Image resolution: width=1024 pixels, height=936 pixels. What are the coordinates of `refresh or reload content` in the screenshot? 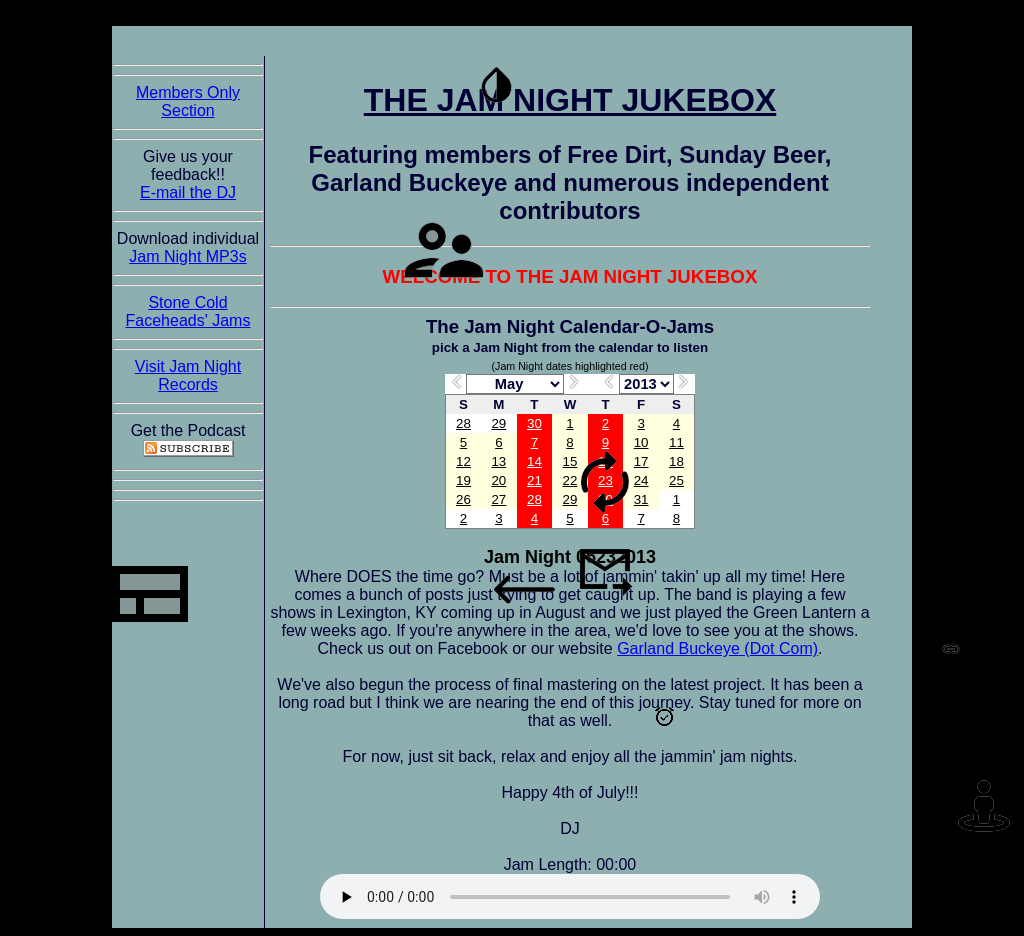 It's located at (605, 482).